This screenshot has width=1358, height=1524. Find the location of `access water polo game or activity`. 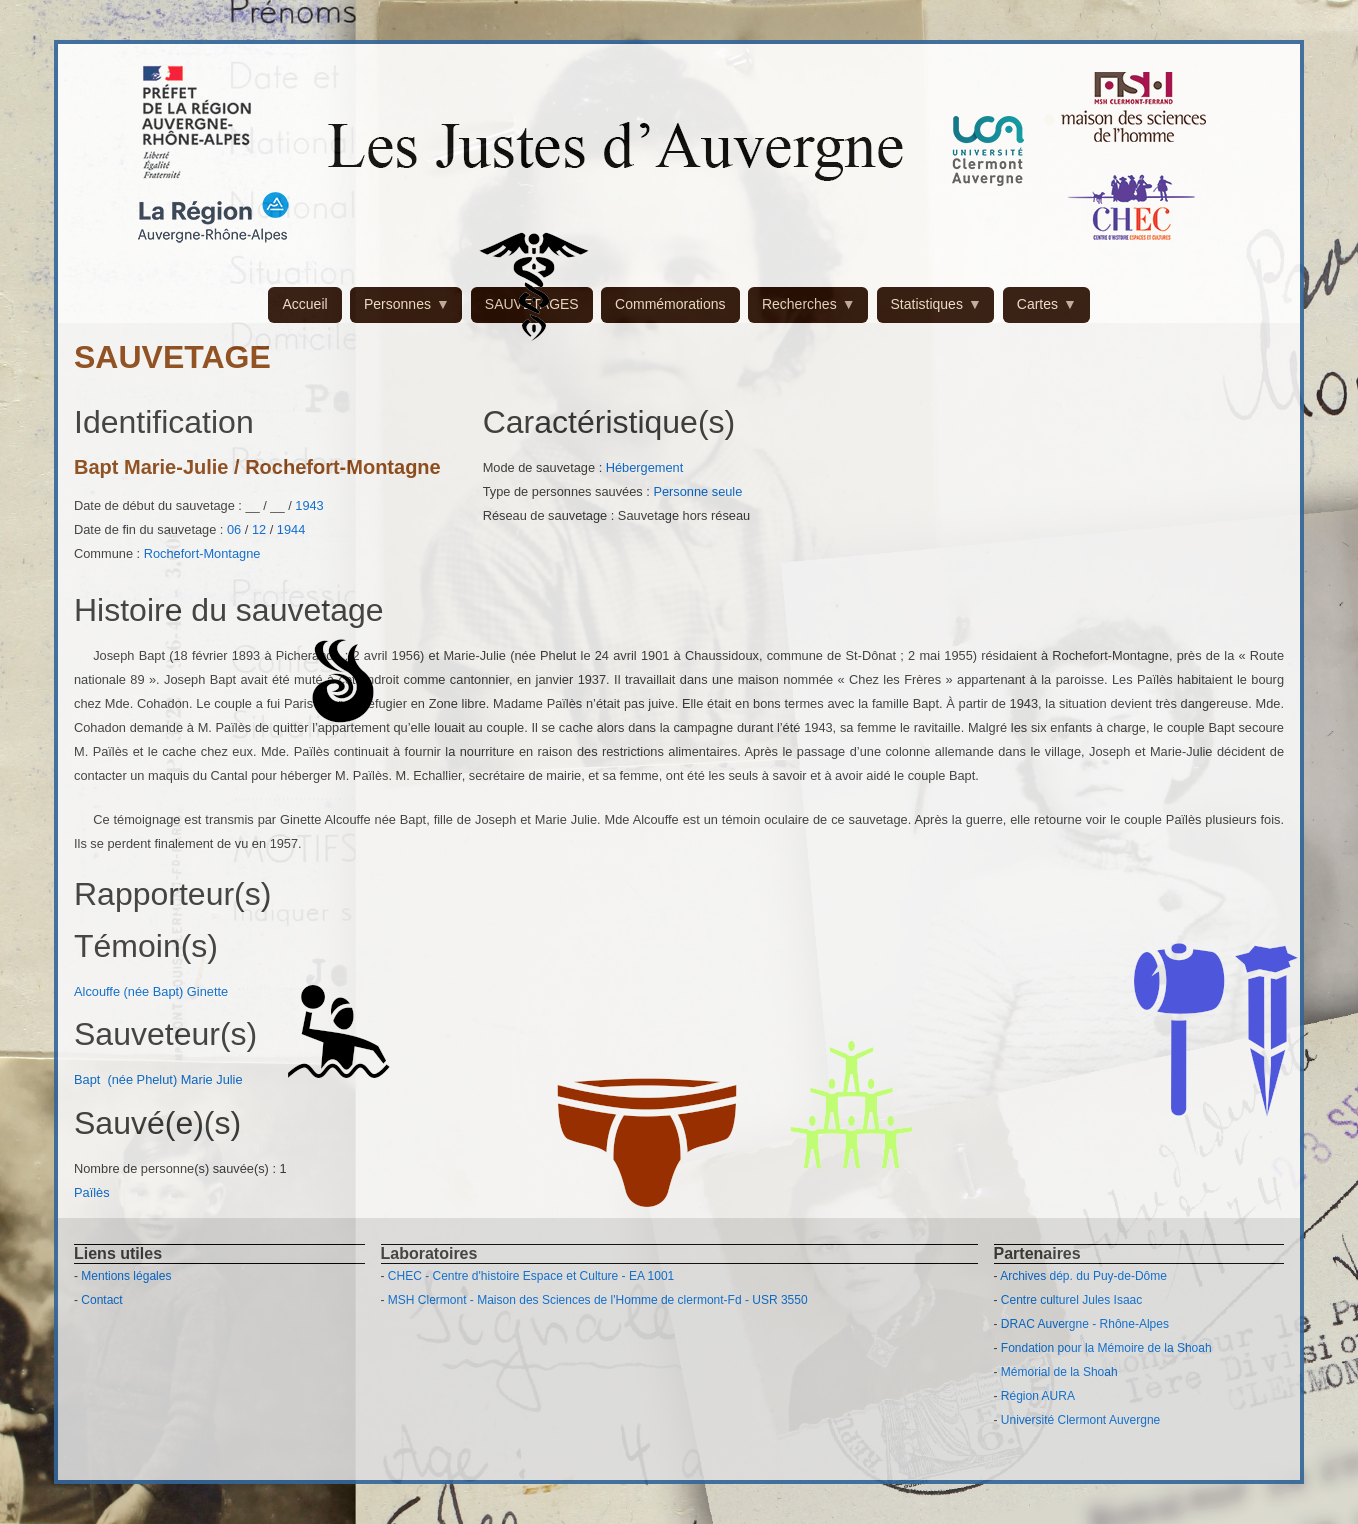

access water polo game or activity is located at coordinates (339, 1031).